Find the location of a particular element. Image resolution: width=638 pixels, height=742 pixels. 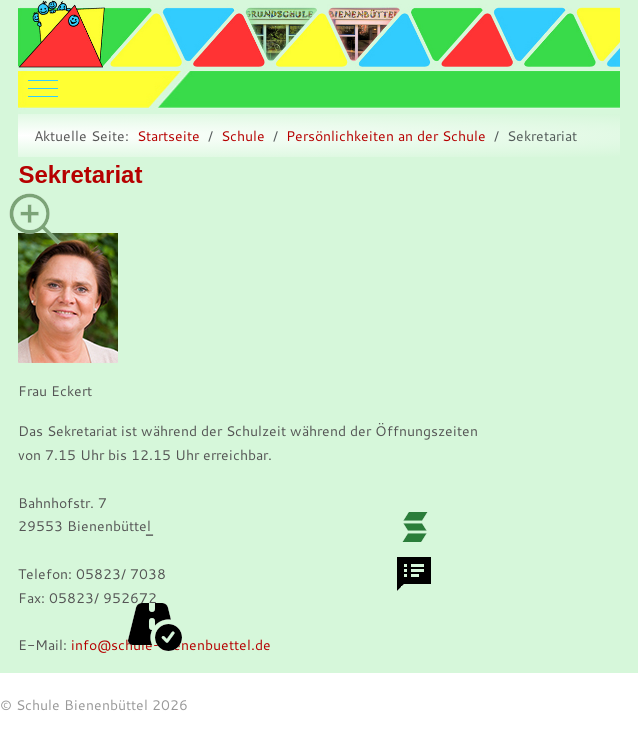

route or destination confirmed is located at coordinates (152, 624).